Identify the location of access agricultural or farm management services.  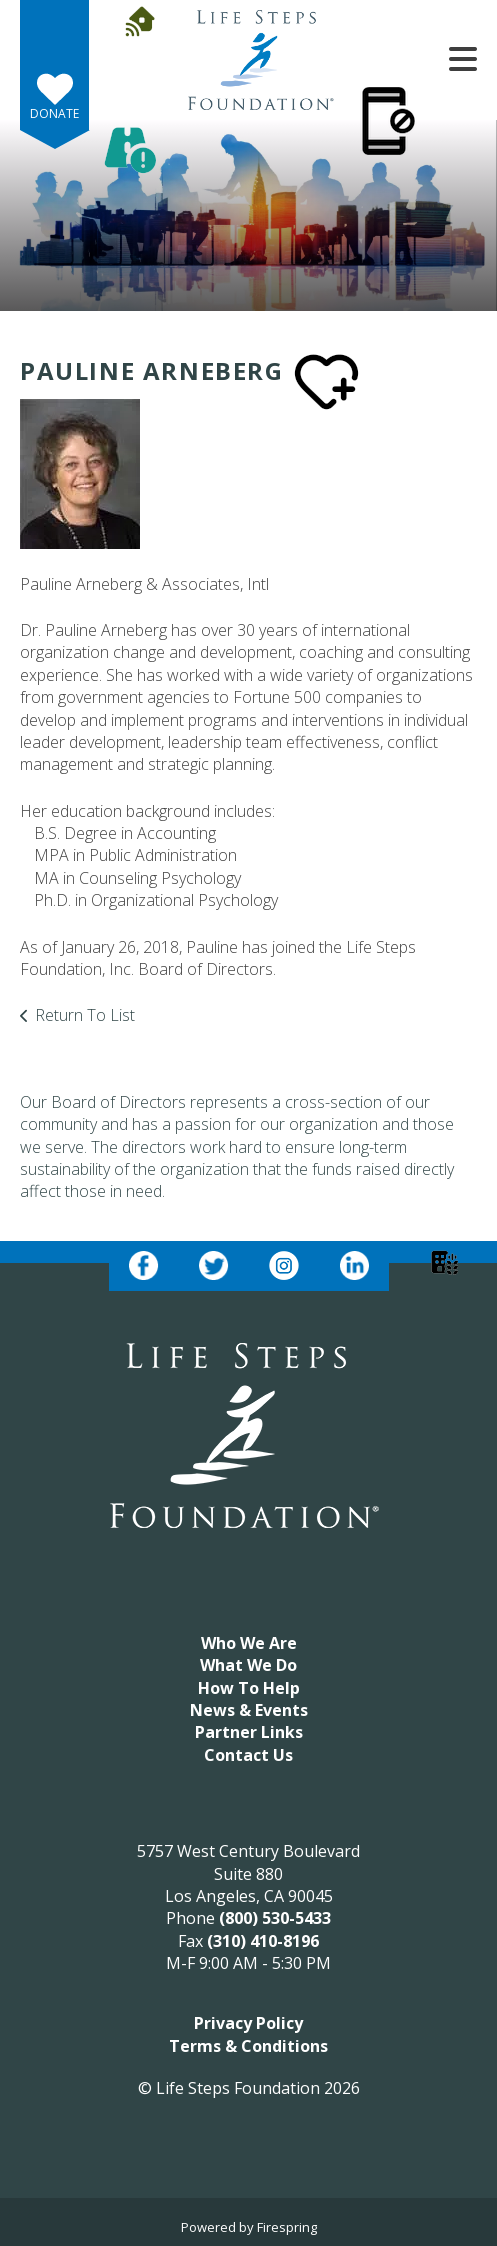
(444, 1262).